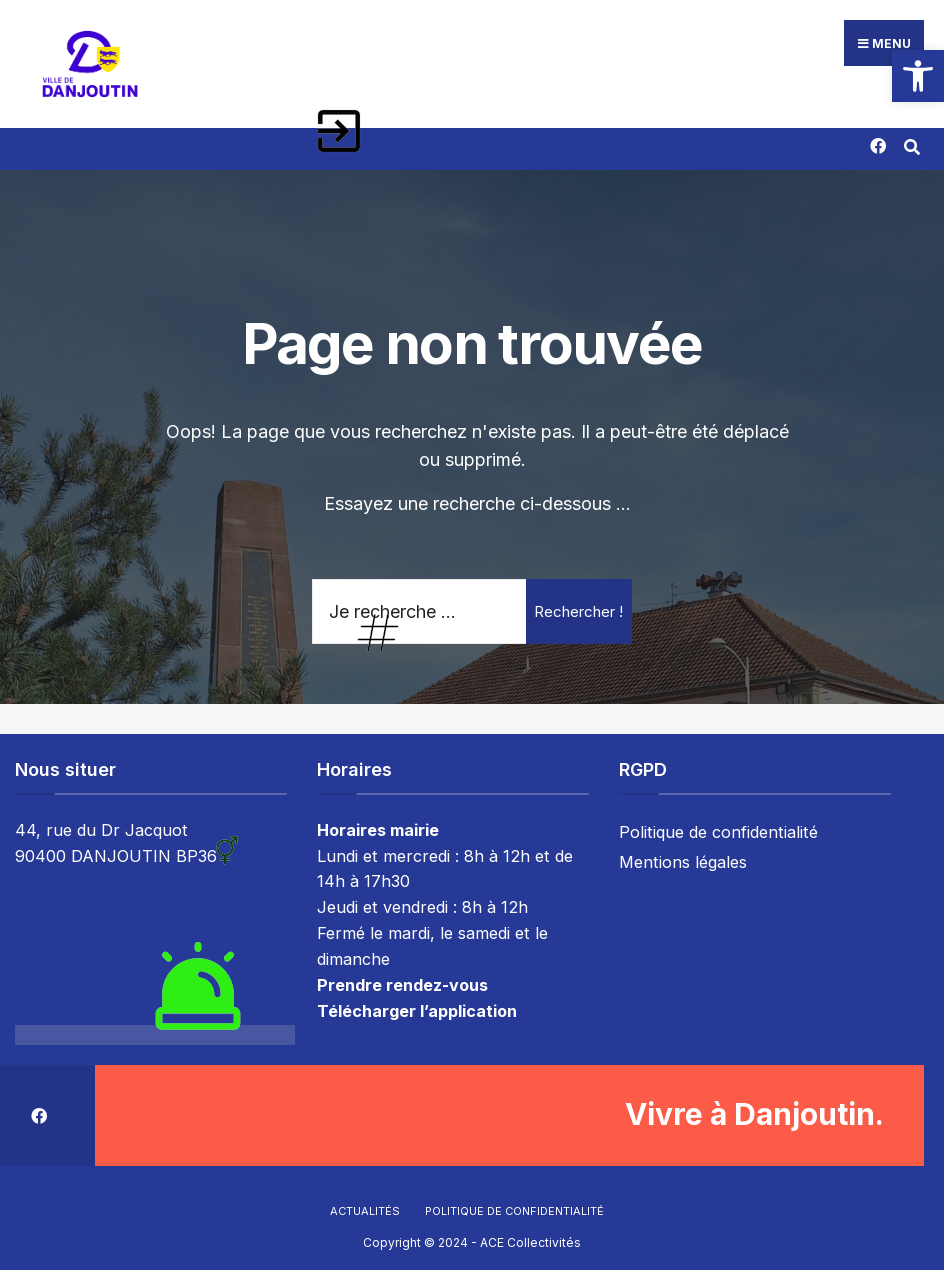  What do you see at coordinates (378, 633) in the screenshot?
I see `view or browse hashtags` at bounding box center [378, 633].